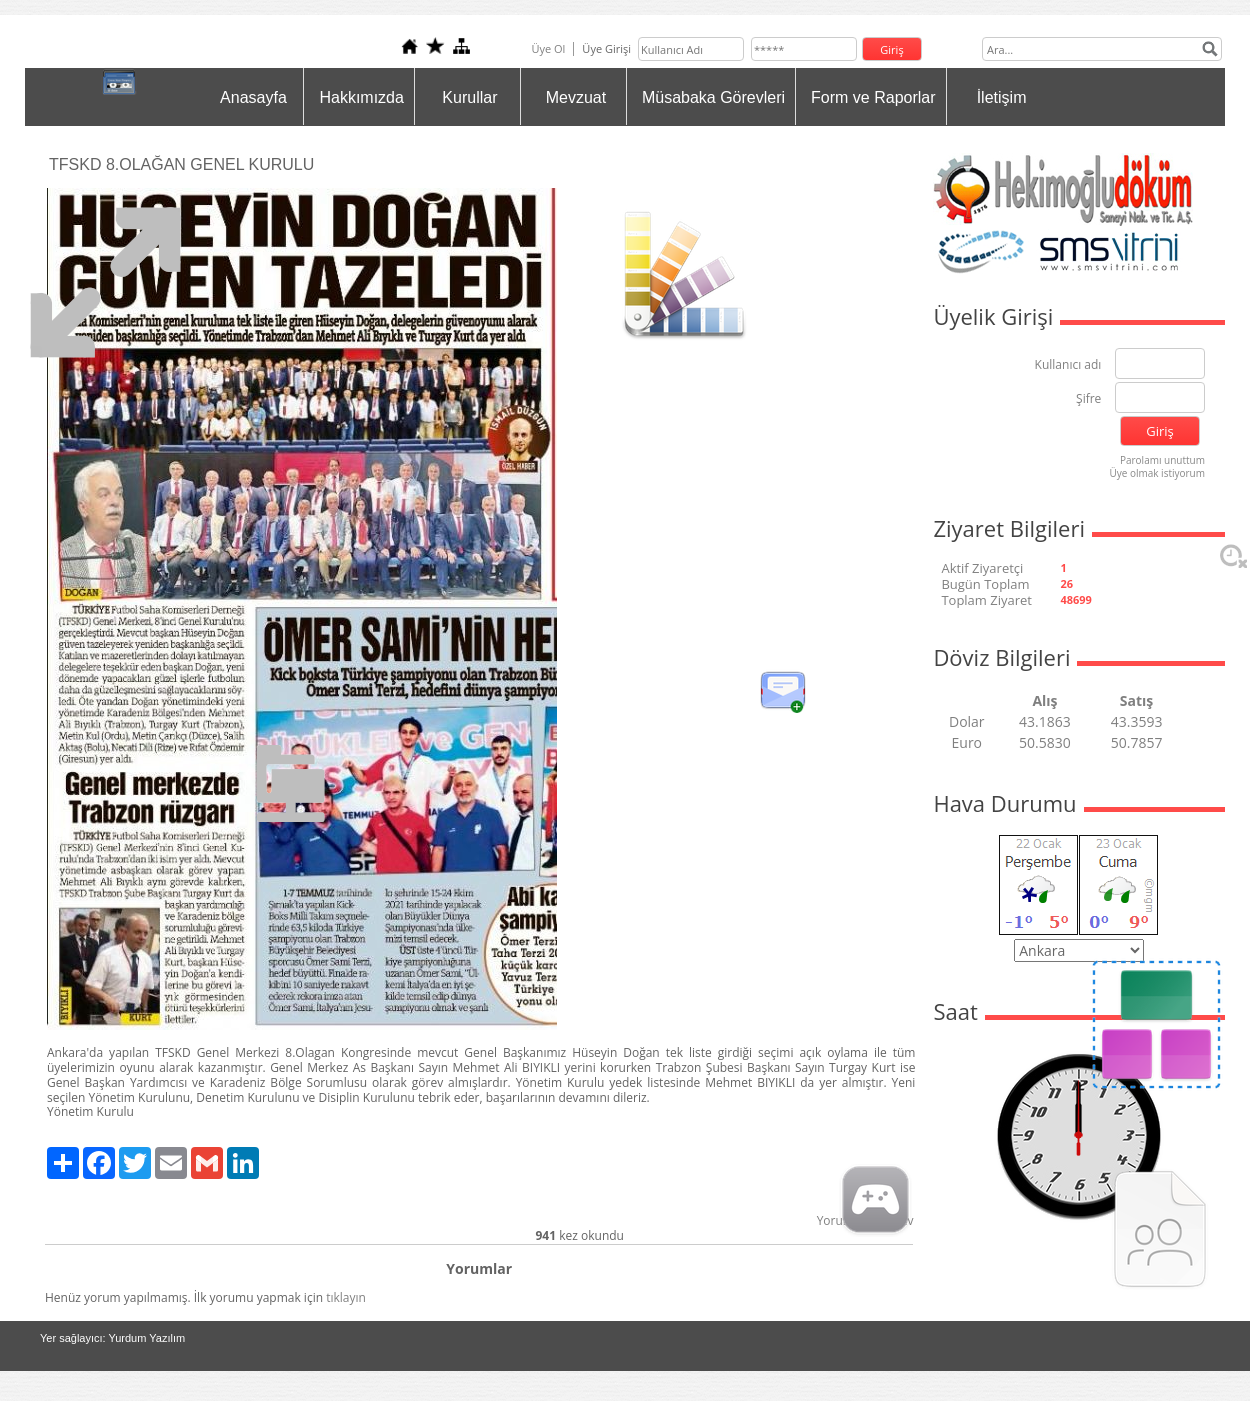  Describe the element at coordinates (119, 83) in the screenshot. I see `indicates tape or cassette media storage` at that location.